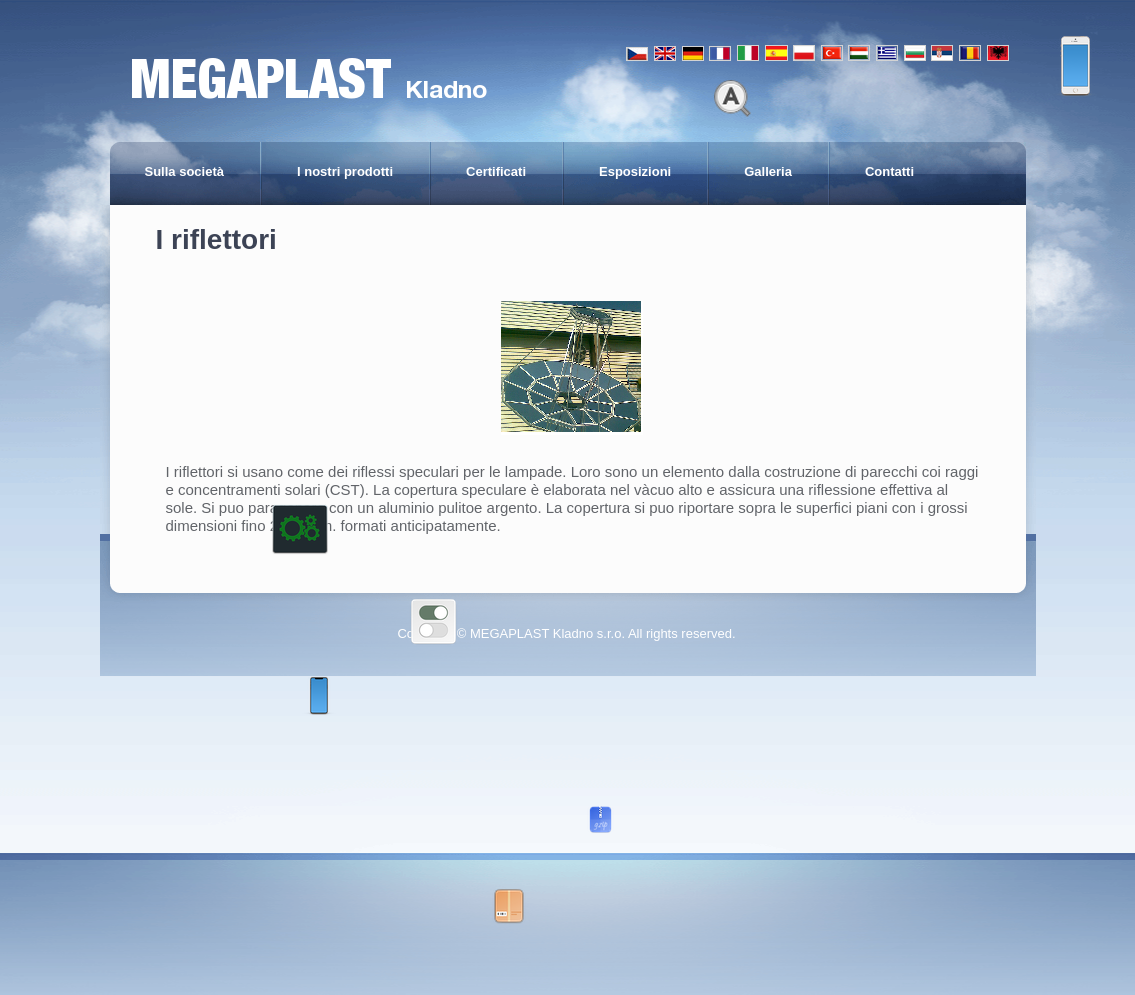  What do you see at coordinates (1075, 66) in the screenshot?
I see `connected iPhone SE device` at bounding box center [1075, 66].